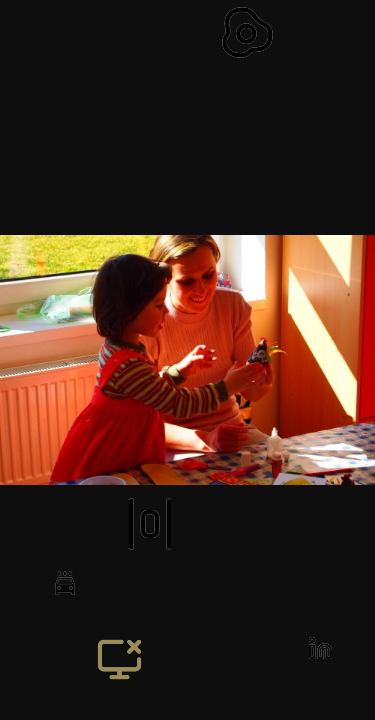 The height and width of the screenshot is (720, 375). Describe the element at coordinates (150, 524) in the screenshot. I see `distribute objects with equal spacing horizontally` at that location.